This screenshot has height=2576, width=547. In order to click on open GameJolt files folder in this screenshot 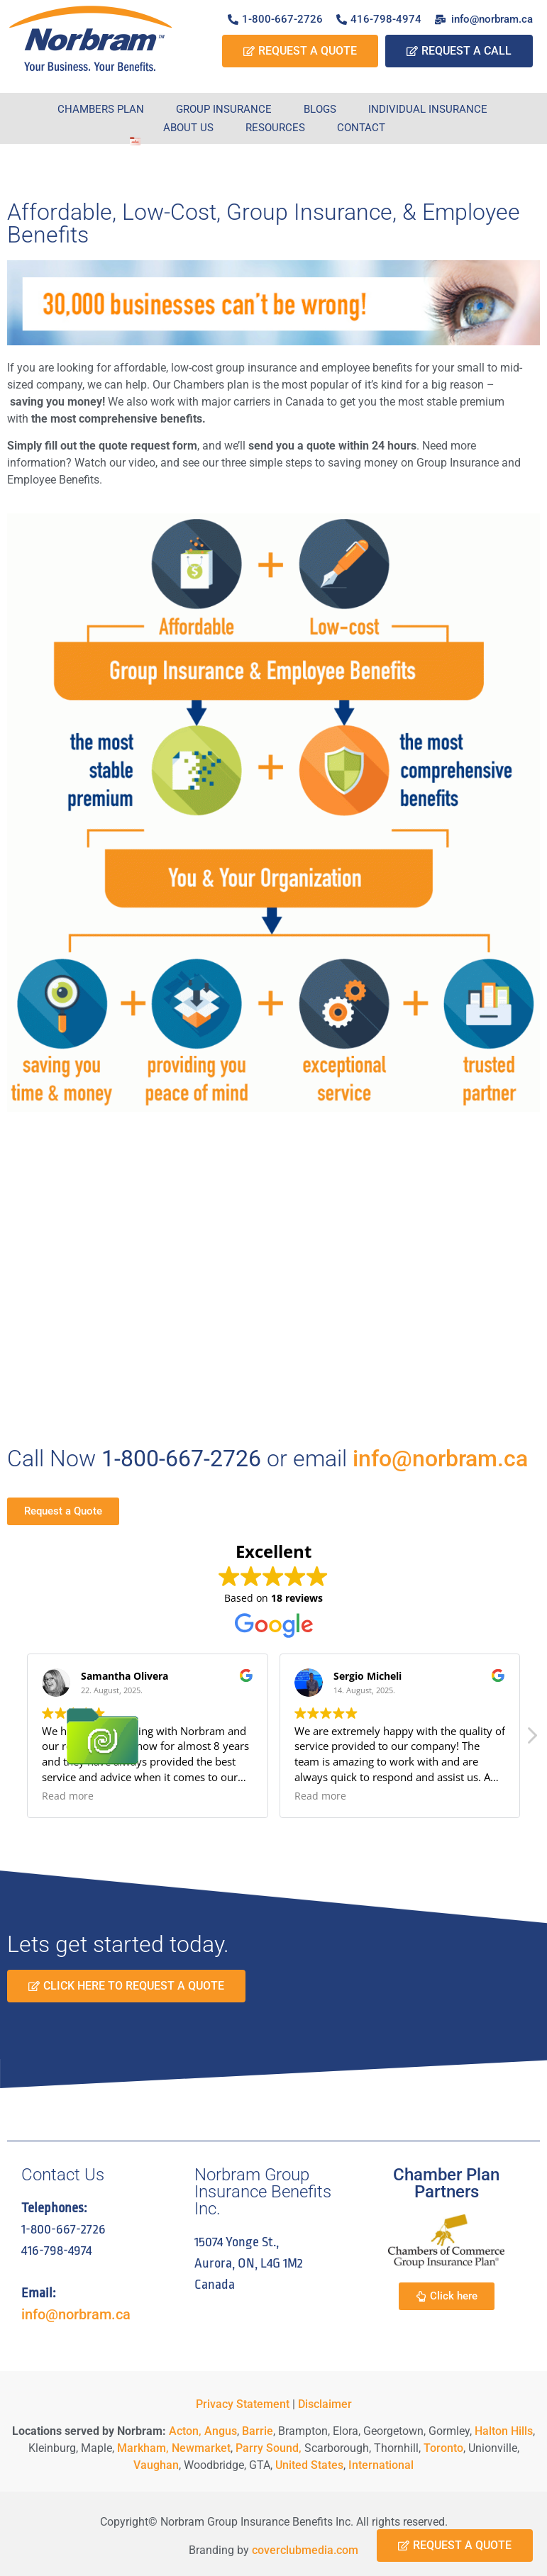, I will do `click(102, 1738)`.